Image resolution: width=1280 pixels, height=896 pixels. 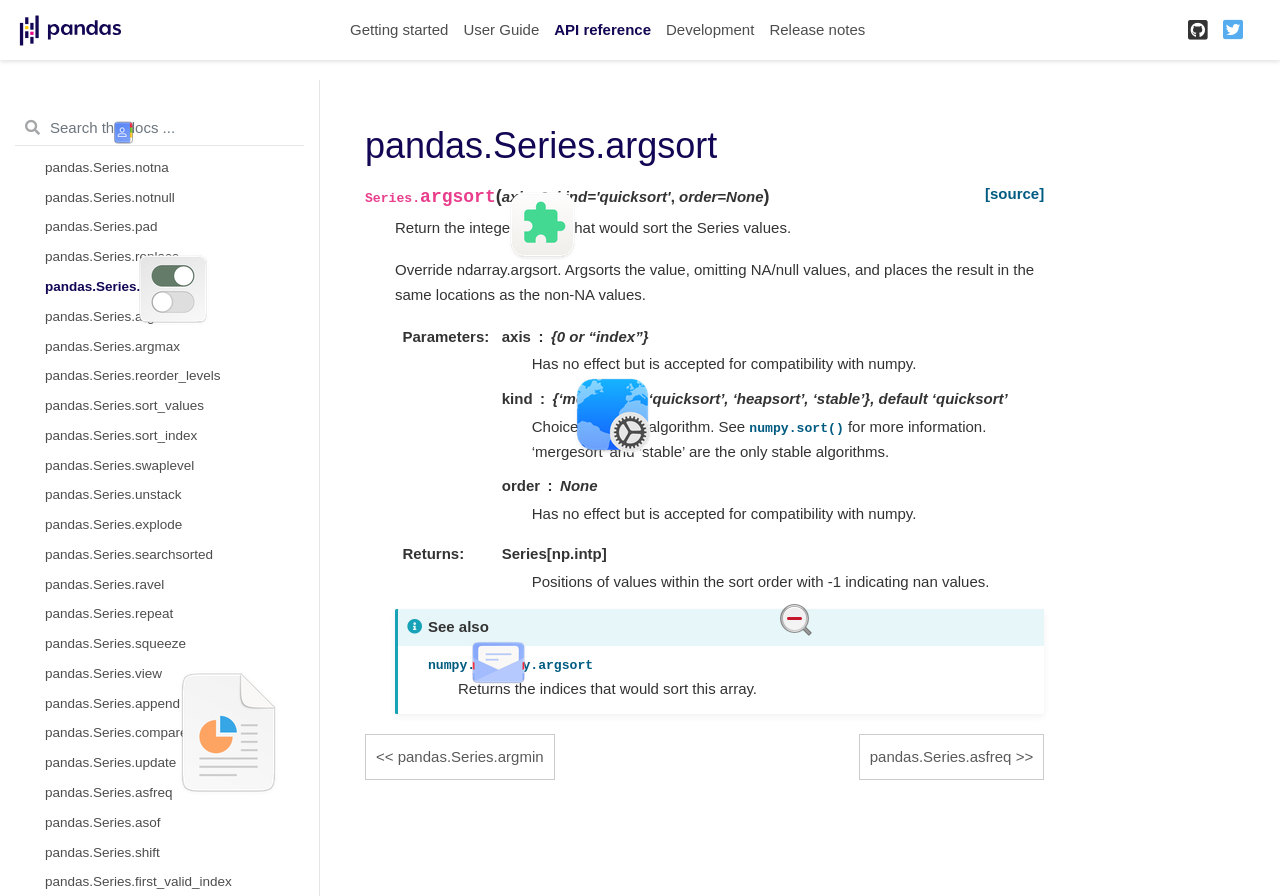 I want to click on zoom out of the current view, so click(x=796, y=620).